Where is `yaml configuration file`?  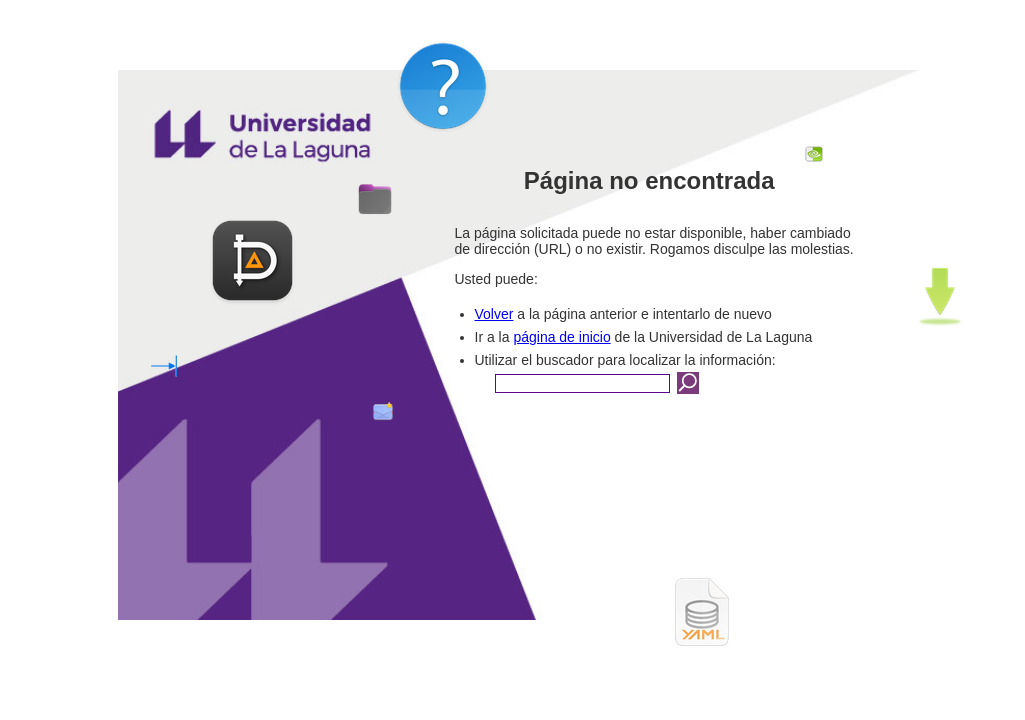 yaml configuration file is located at coordinates (702, 612).